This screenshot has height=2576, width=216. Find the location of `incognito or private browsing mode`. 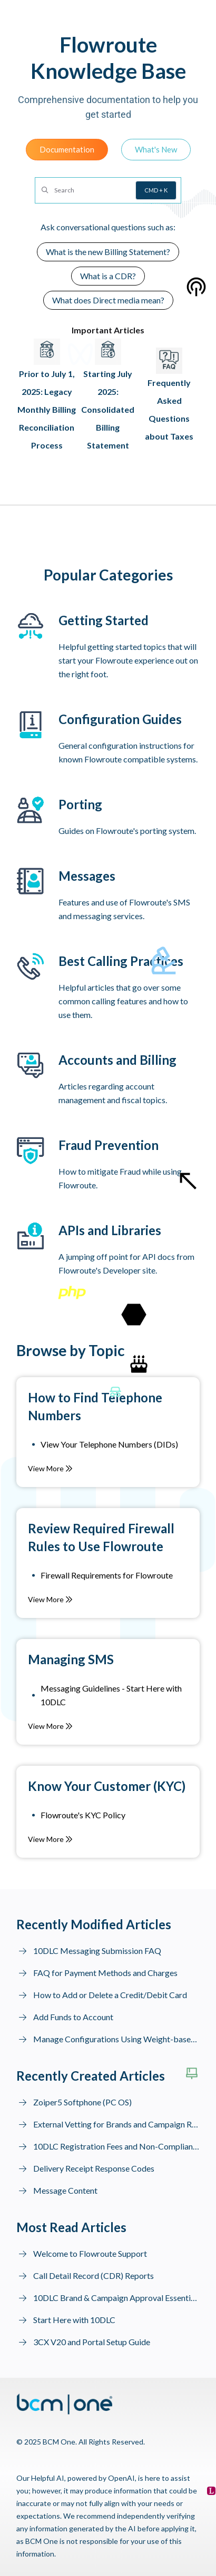

incognito or private browsing mode is located at coordinates (115, 1392).